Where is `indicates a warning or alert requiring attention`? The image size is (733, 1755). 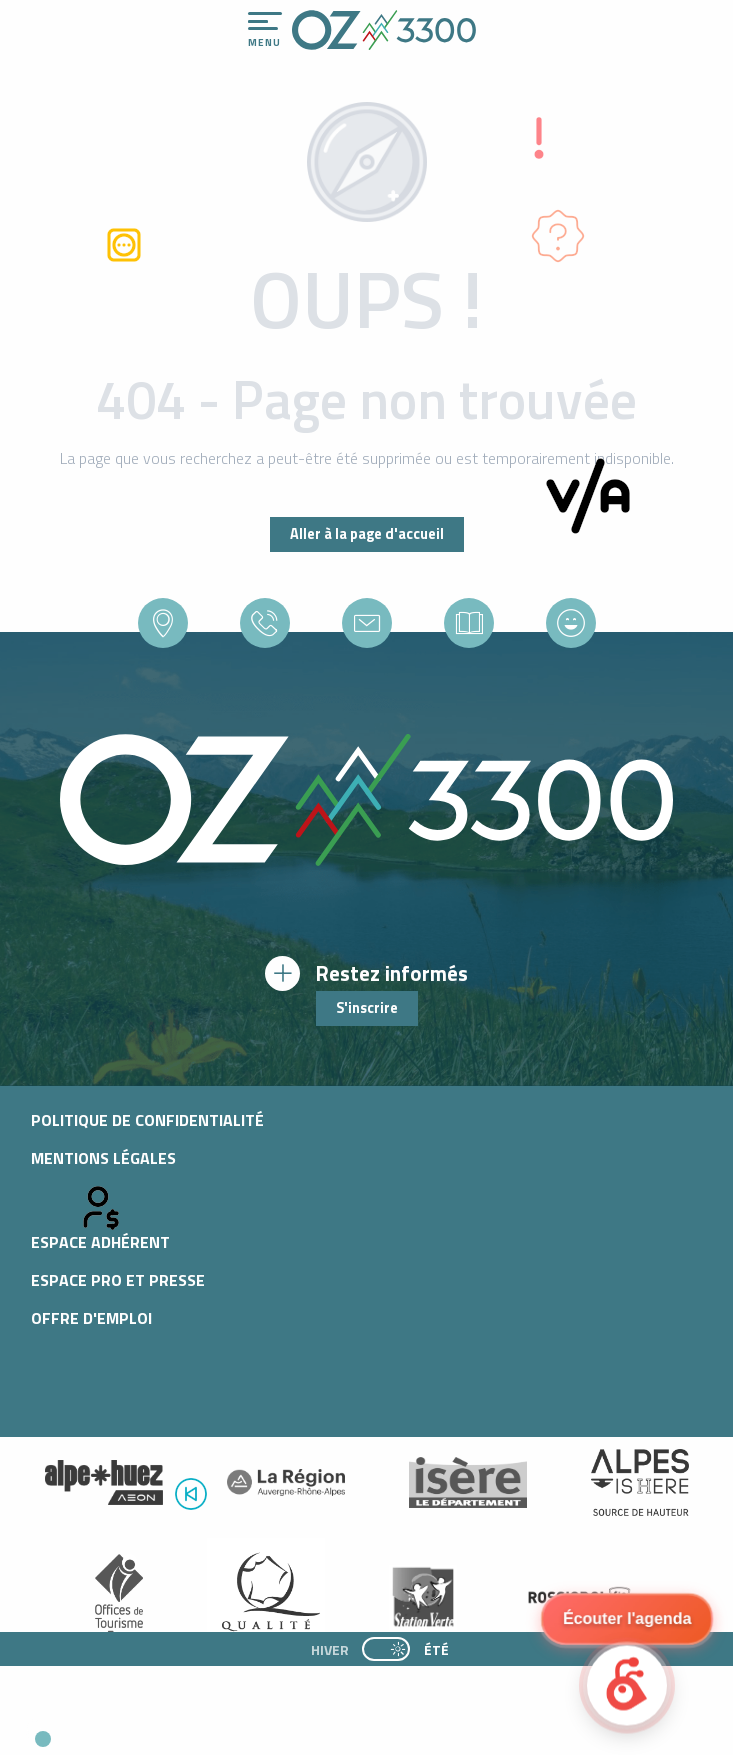
indicates a warning or alert requiring attention is located at coordinates (539, 138).